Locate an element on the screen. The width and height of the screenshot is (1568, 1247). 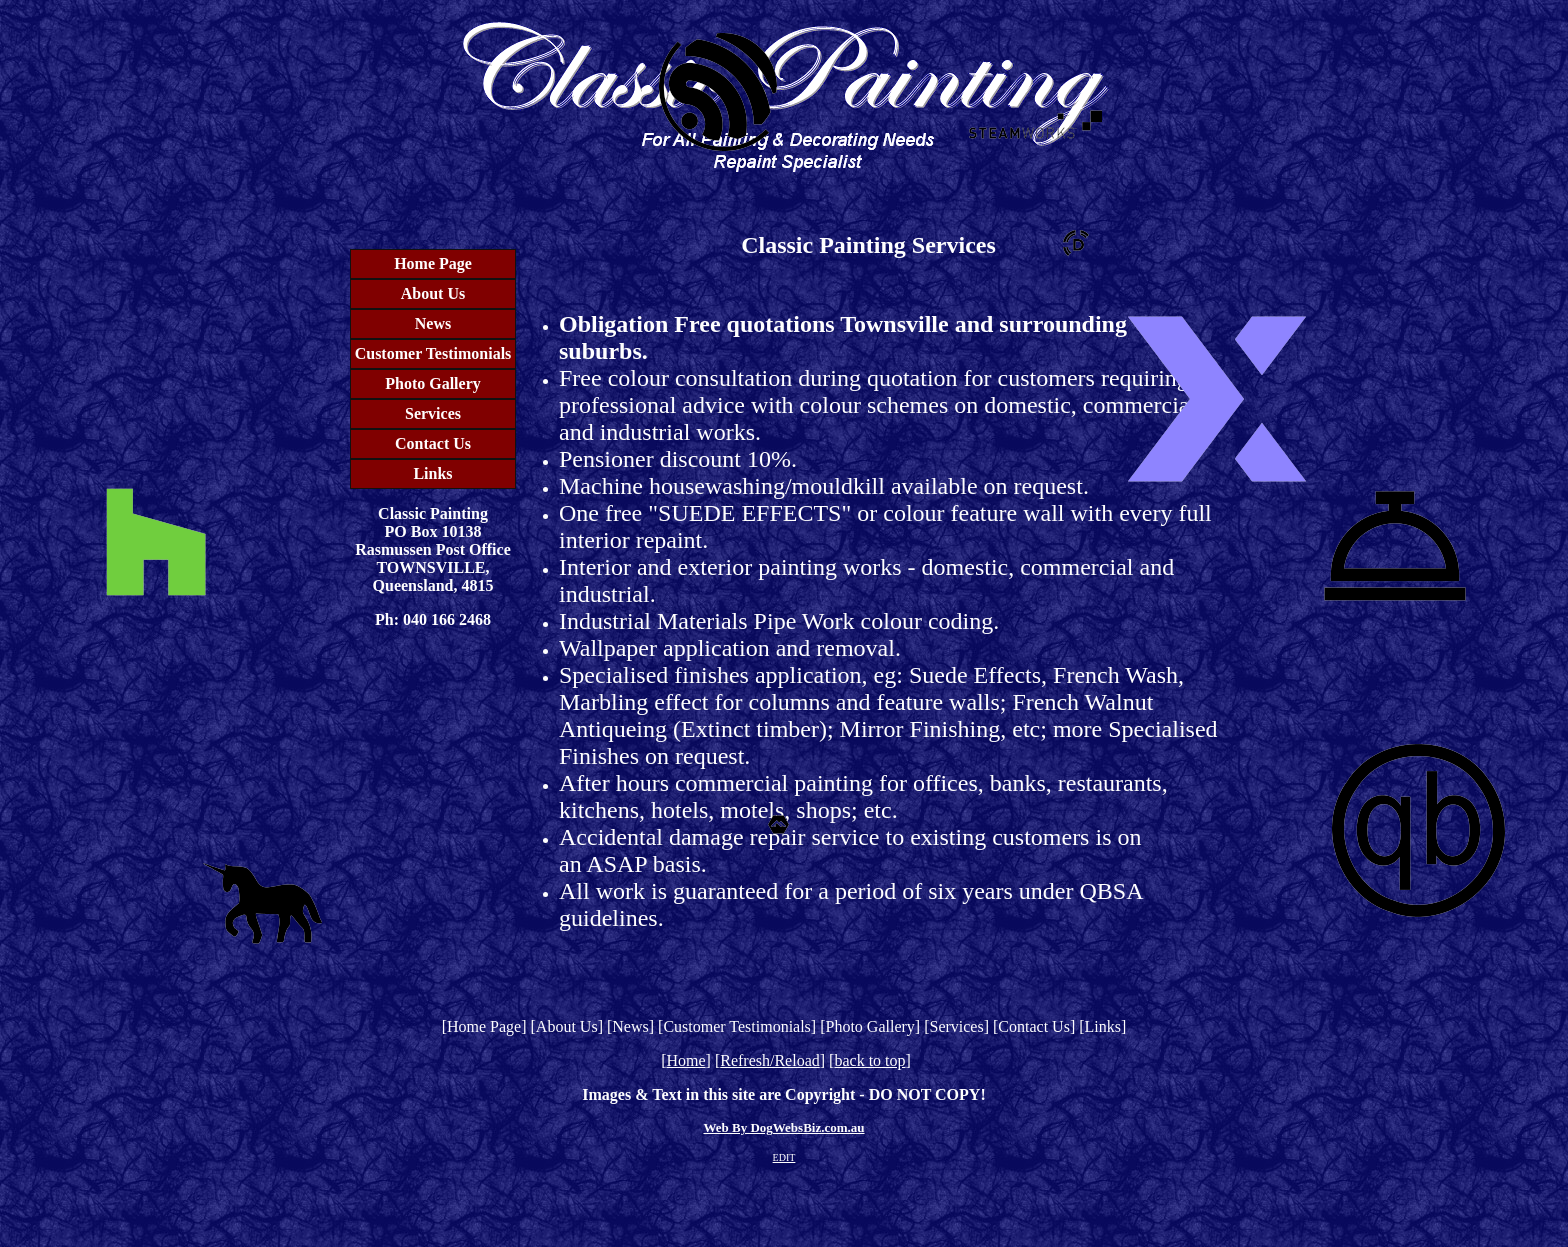
request customer service or support is located at coordinates (1395, 549).